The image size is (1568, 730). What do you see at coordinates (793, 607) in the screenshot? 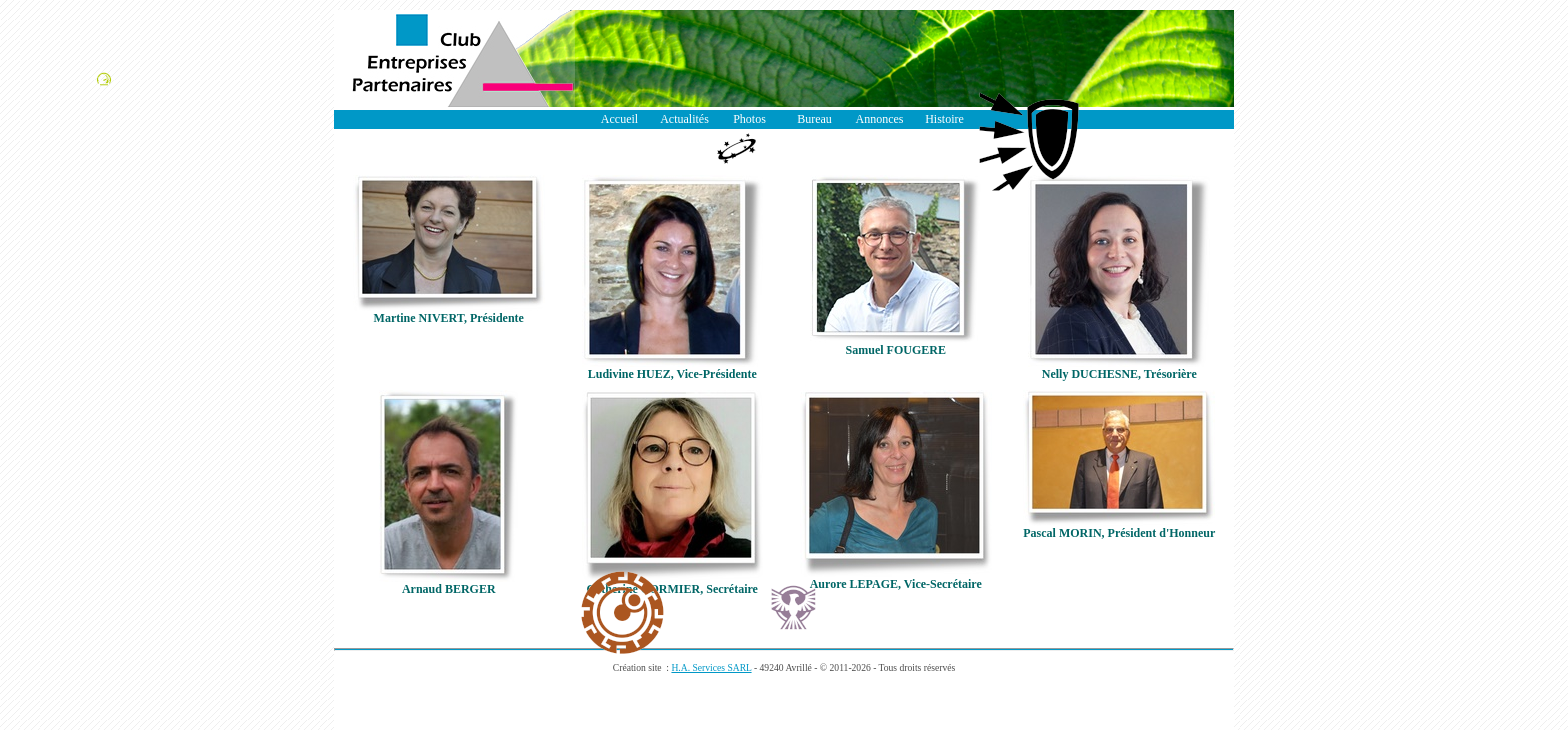
I see `condor or eagle emblem representing a faction or team` at bounding box center [793, 607].